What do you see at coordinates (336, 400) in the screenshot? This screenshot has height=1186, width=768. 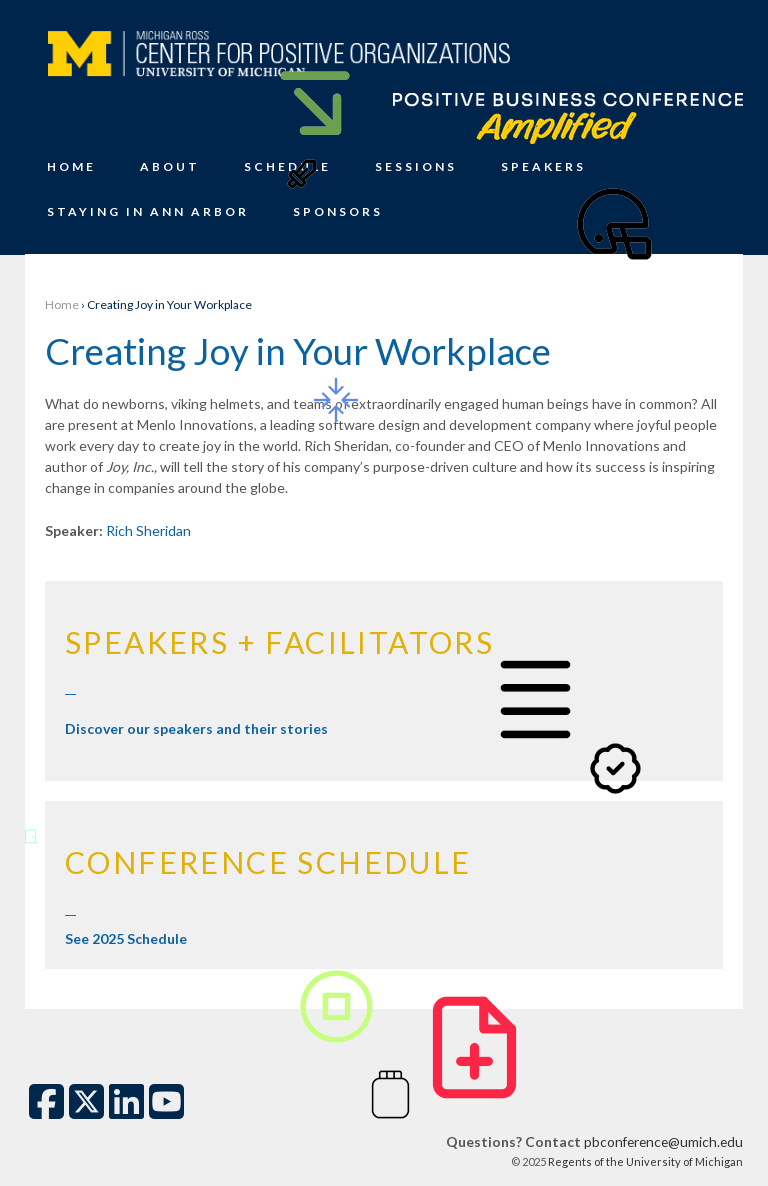 I see `collapse or minimize content from all directions` at bounding box center [336, 400].